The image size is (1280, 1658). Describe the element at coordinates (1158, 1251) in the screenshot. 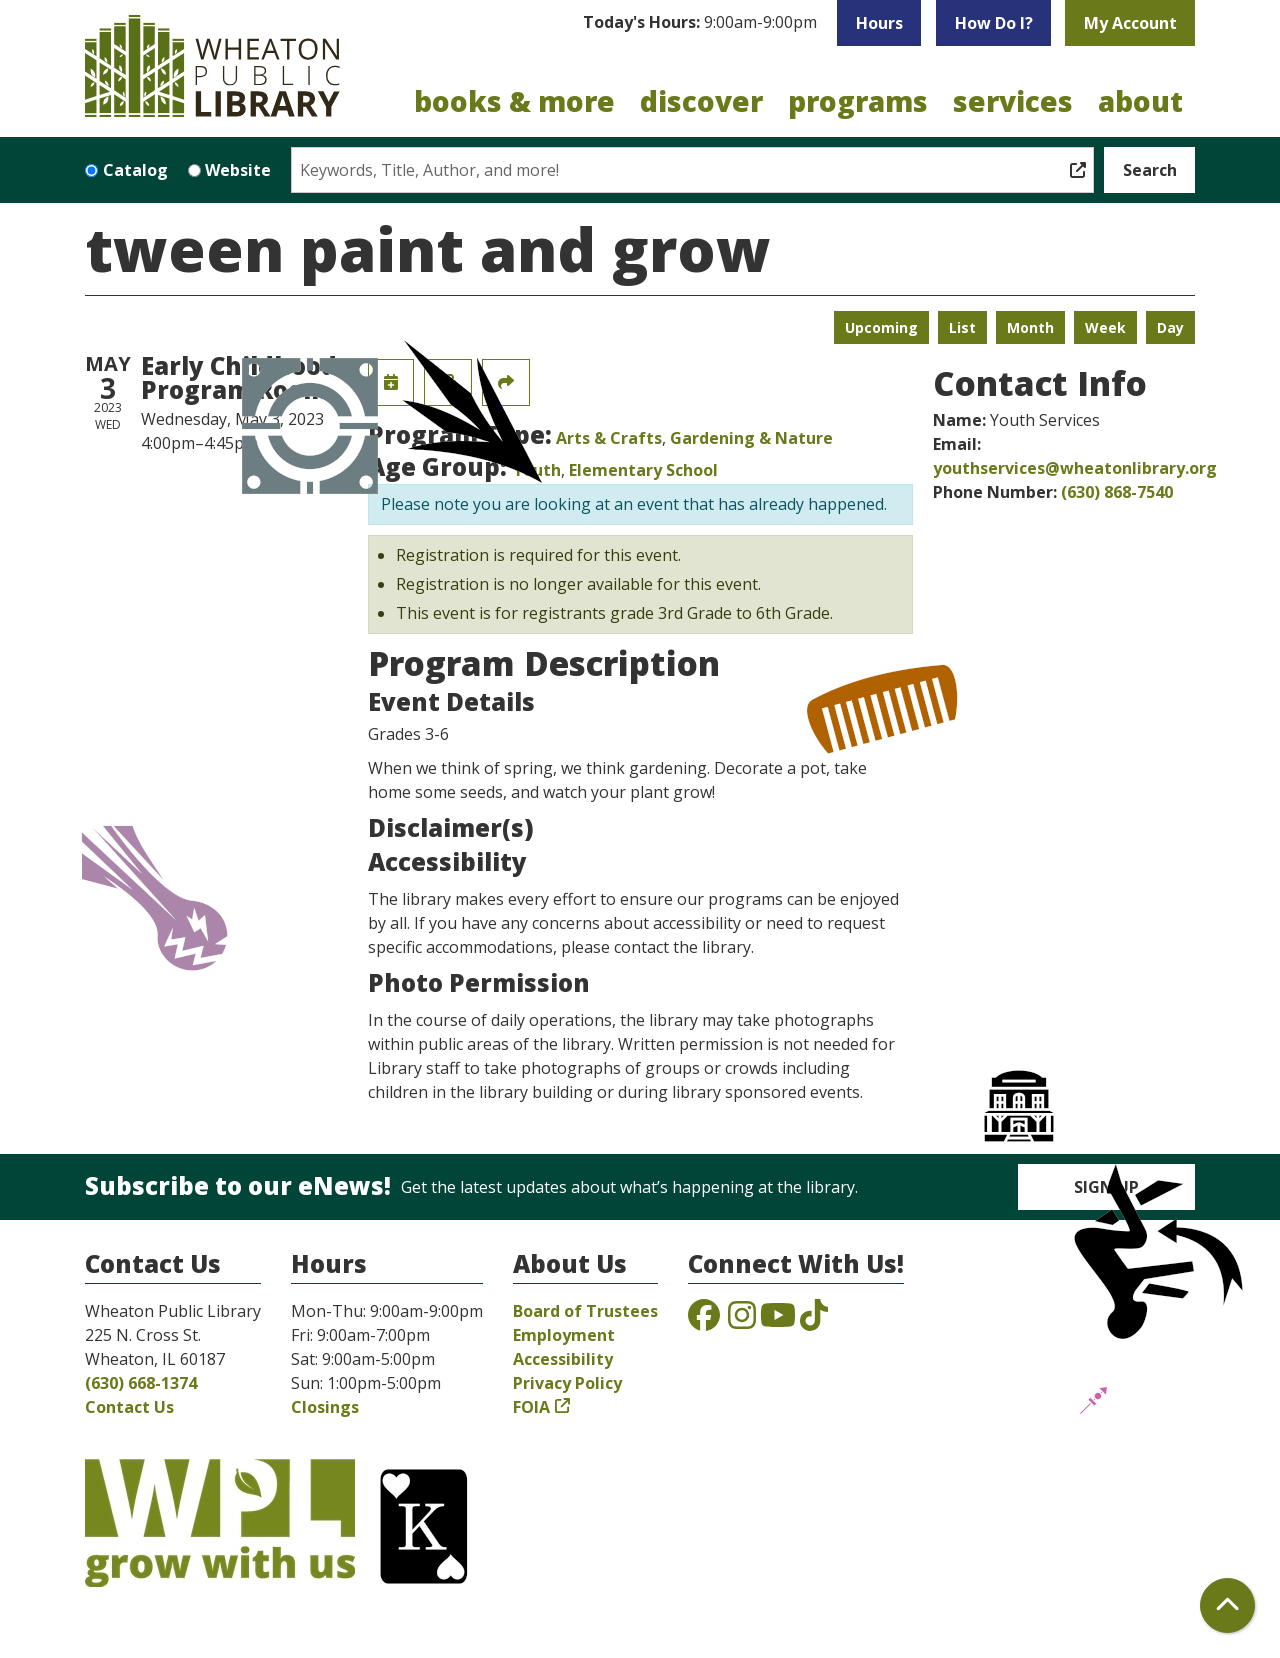

I see `indicates acrobatic or gymnastic skill ability` at that location.